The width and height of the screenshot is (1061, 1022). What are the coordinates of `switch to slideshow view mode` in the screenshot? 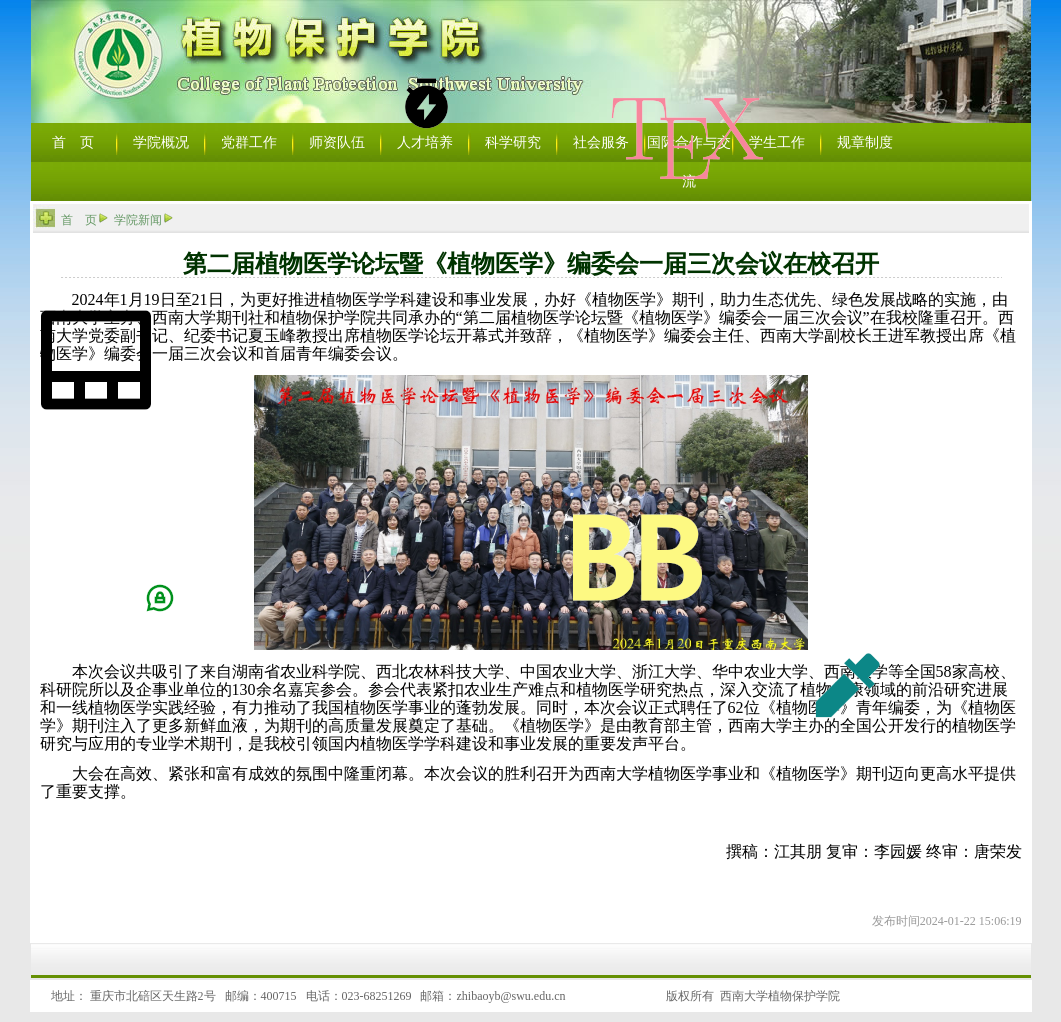 It's located at (96, 360).